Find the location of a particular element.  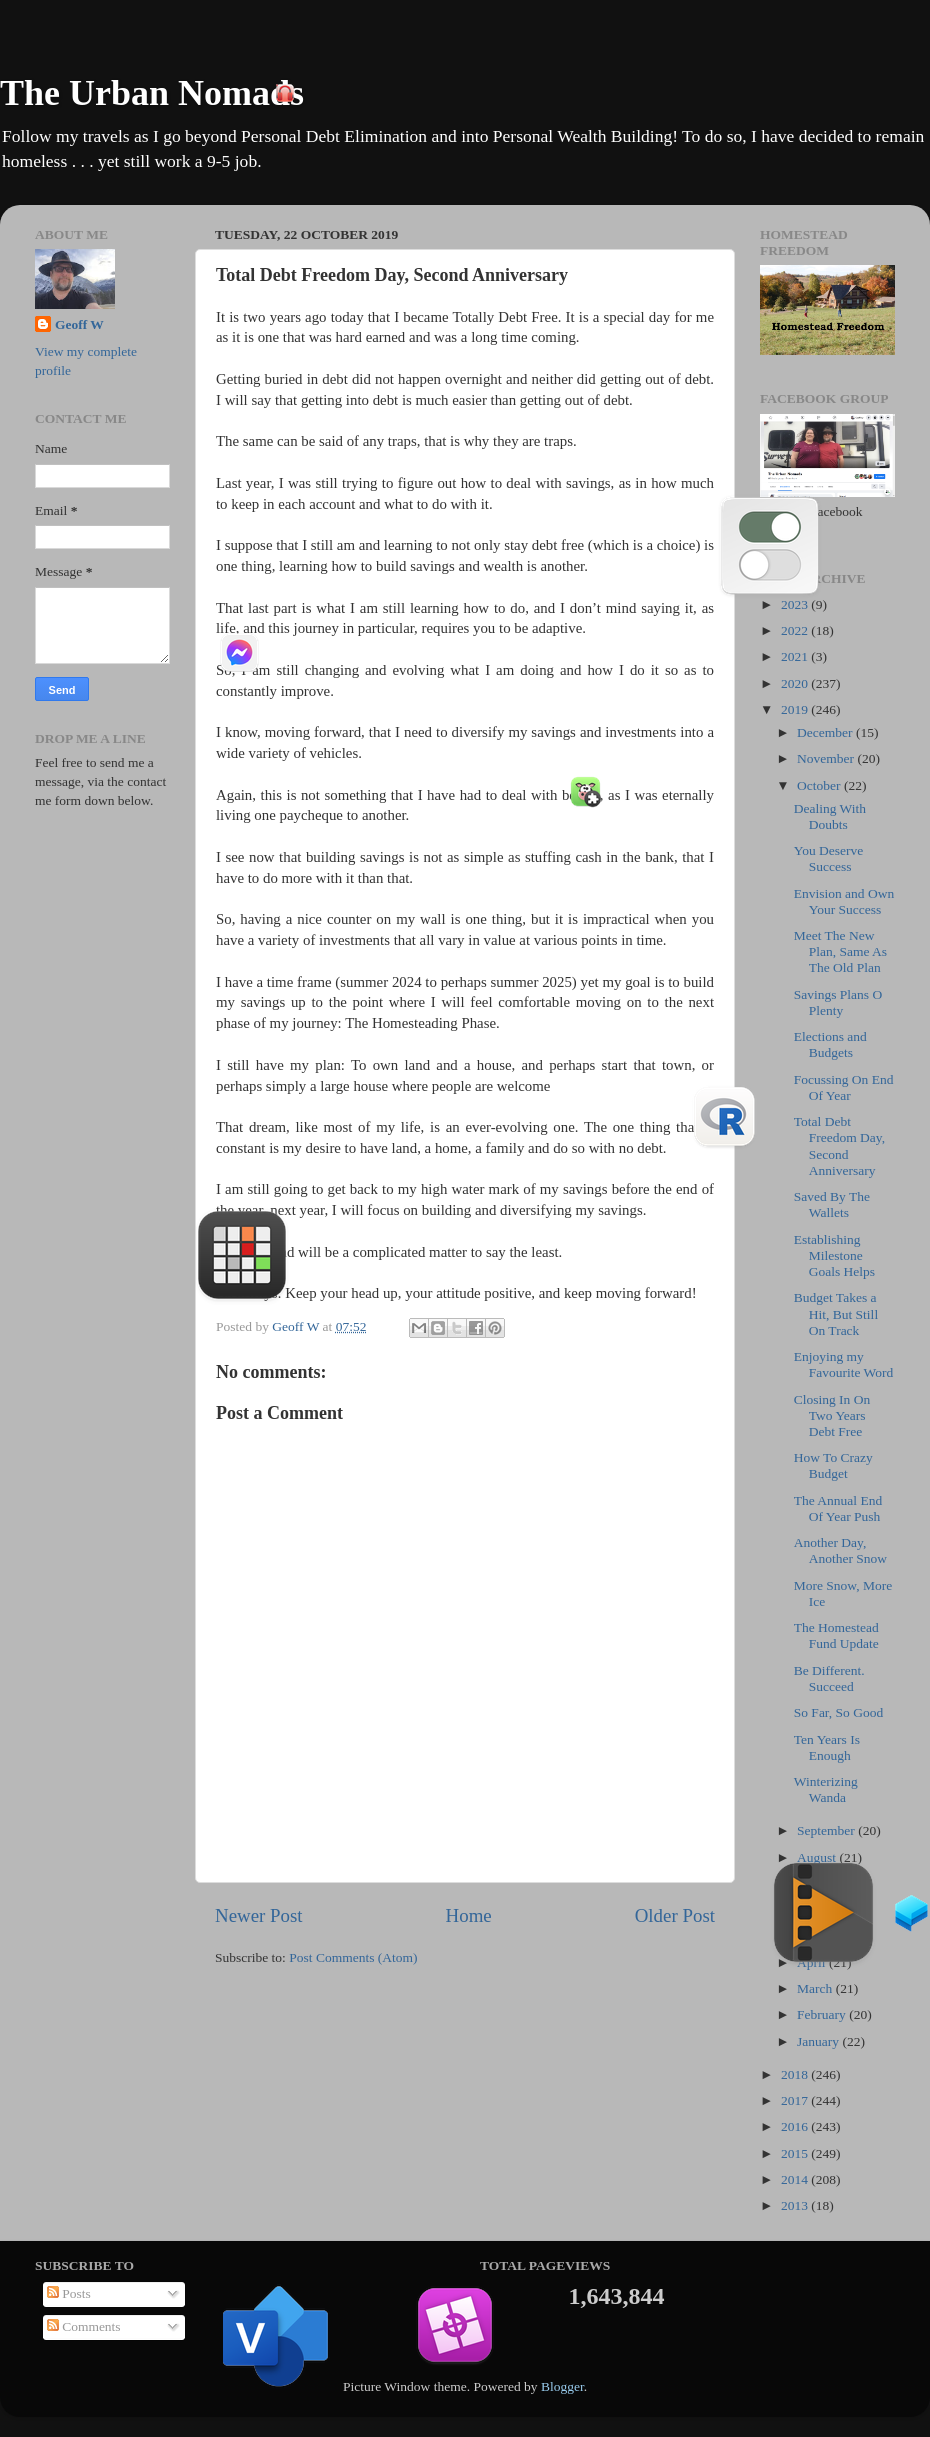

open hitori puzzle game is located at coordinates (242, 1255).